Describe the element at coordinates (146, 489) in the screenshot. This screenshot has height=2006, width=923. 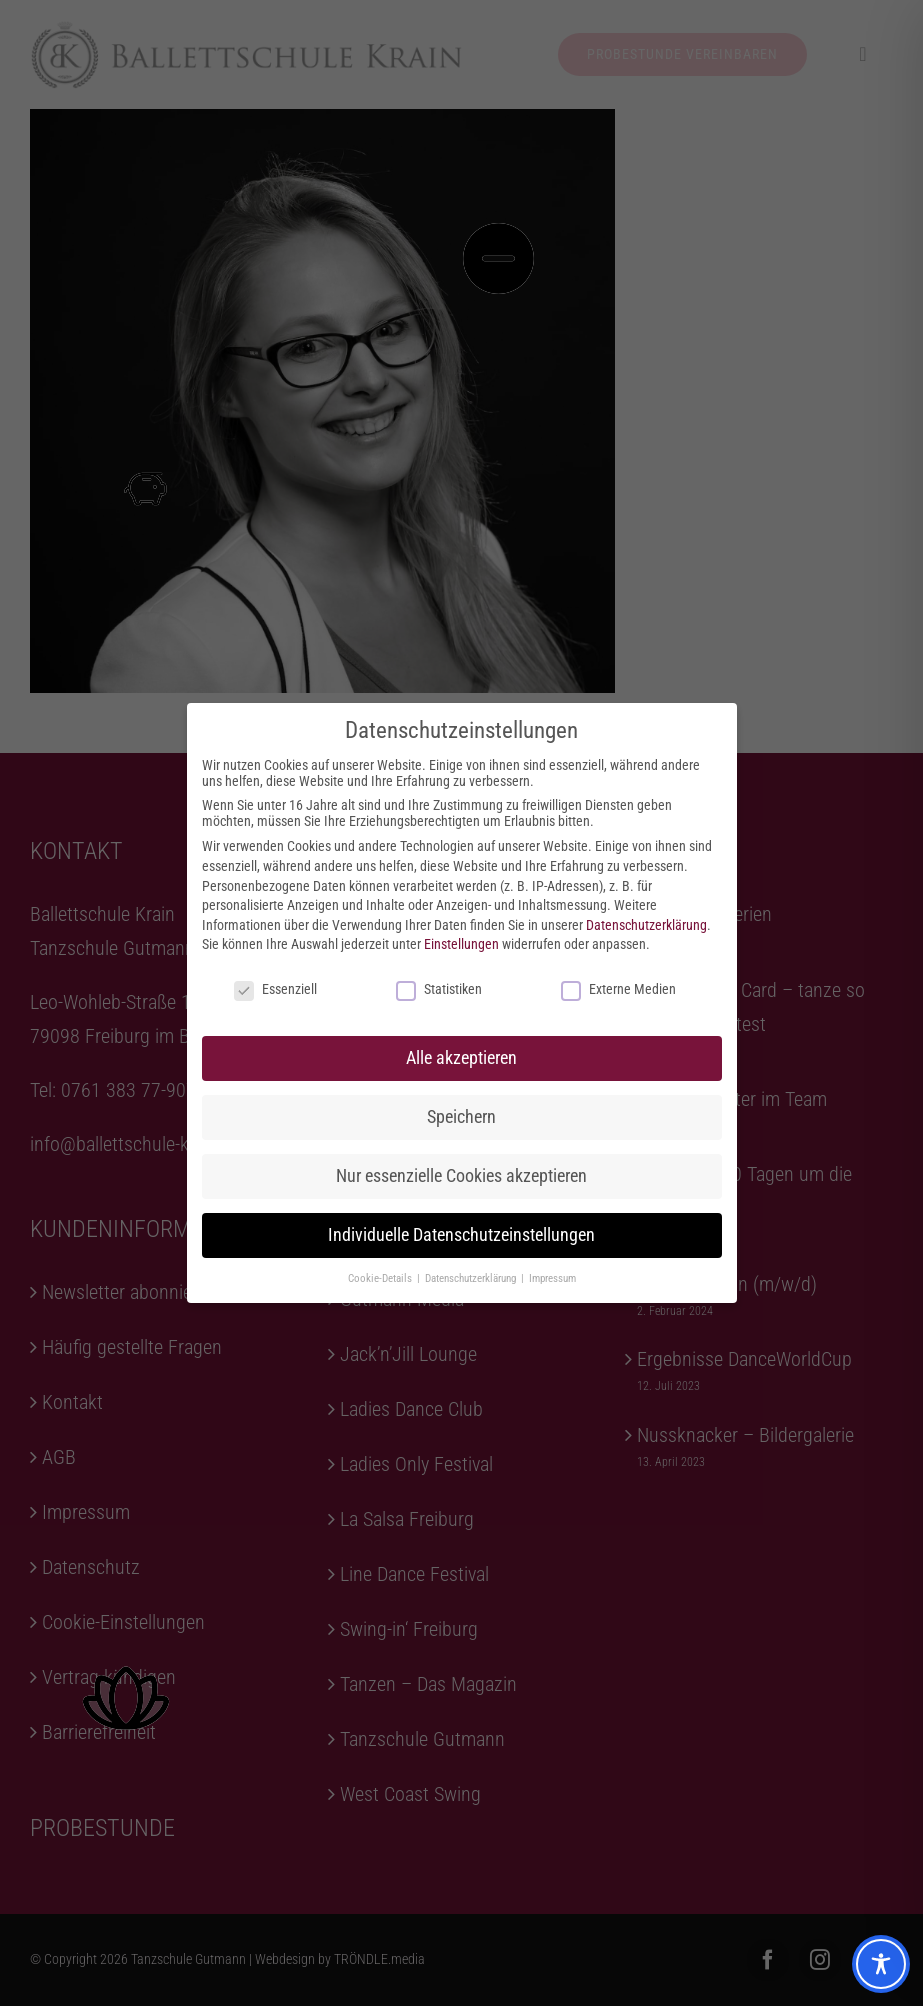
I see `access savings or budget features` at that location.